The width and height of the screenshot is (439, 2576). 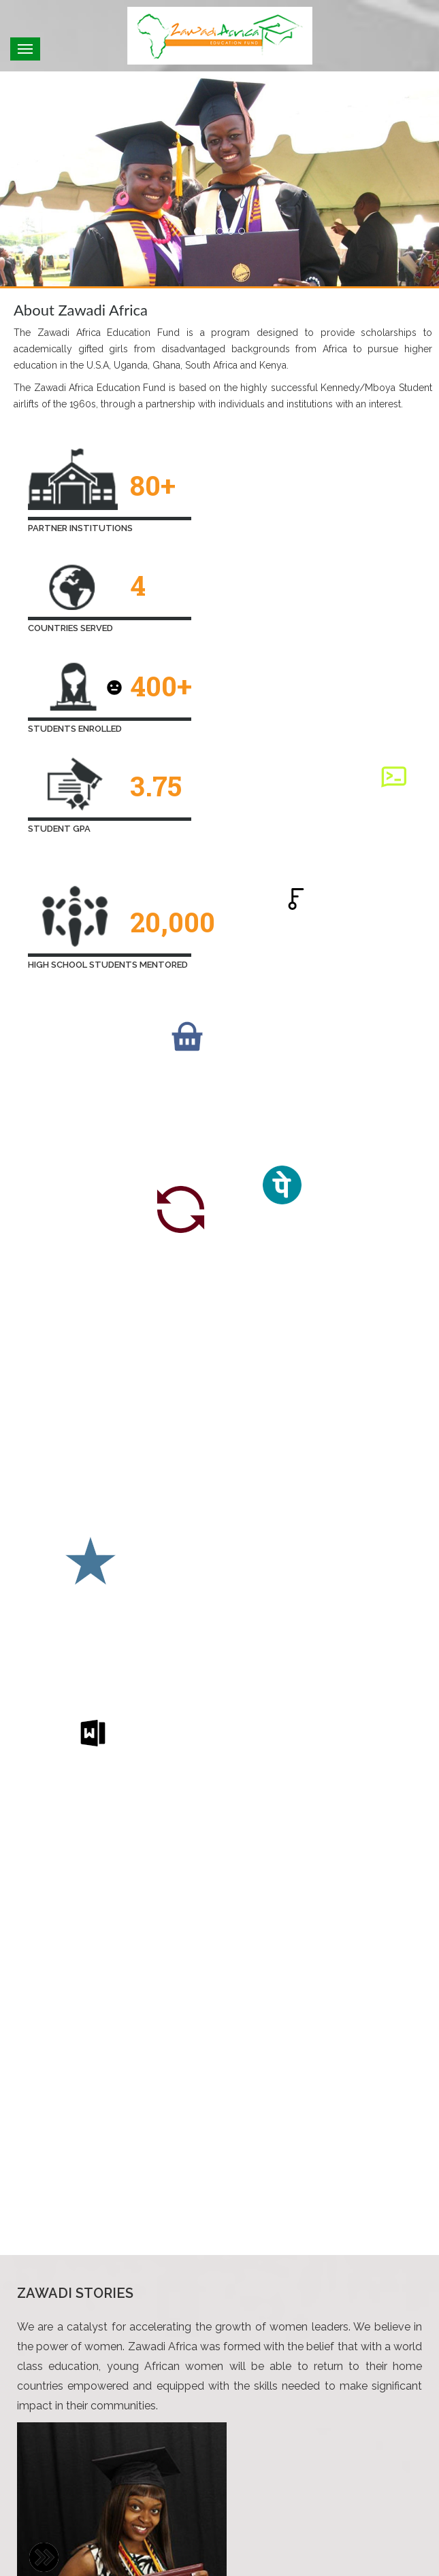 I want to click on visit ReverbNation profile or website, so click(x=91, y=1561).